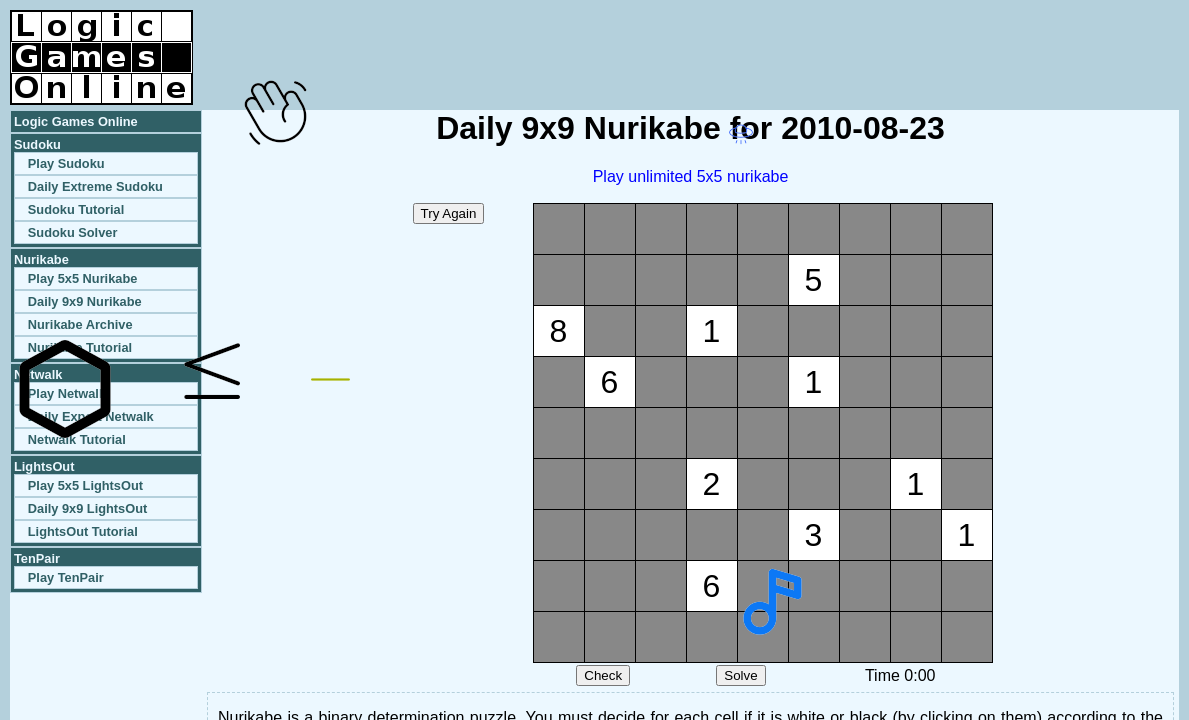 Image resolution: width=1189 pixels, height=720 pixels. I want to click on access sci-fi or space-themed content, so click(741, 134).